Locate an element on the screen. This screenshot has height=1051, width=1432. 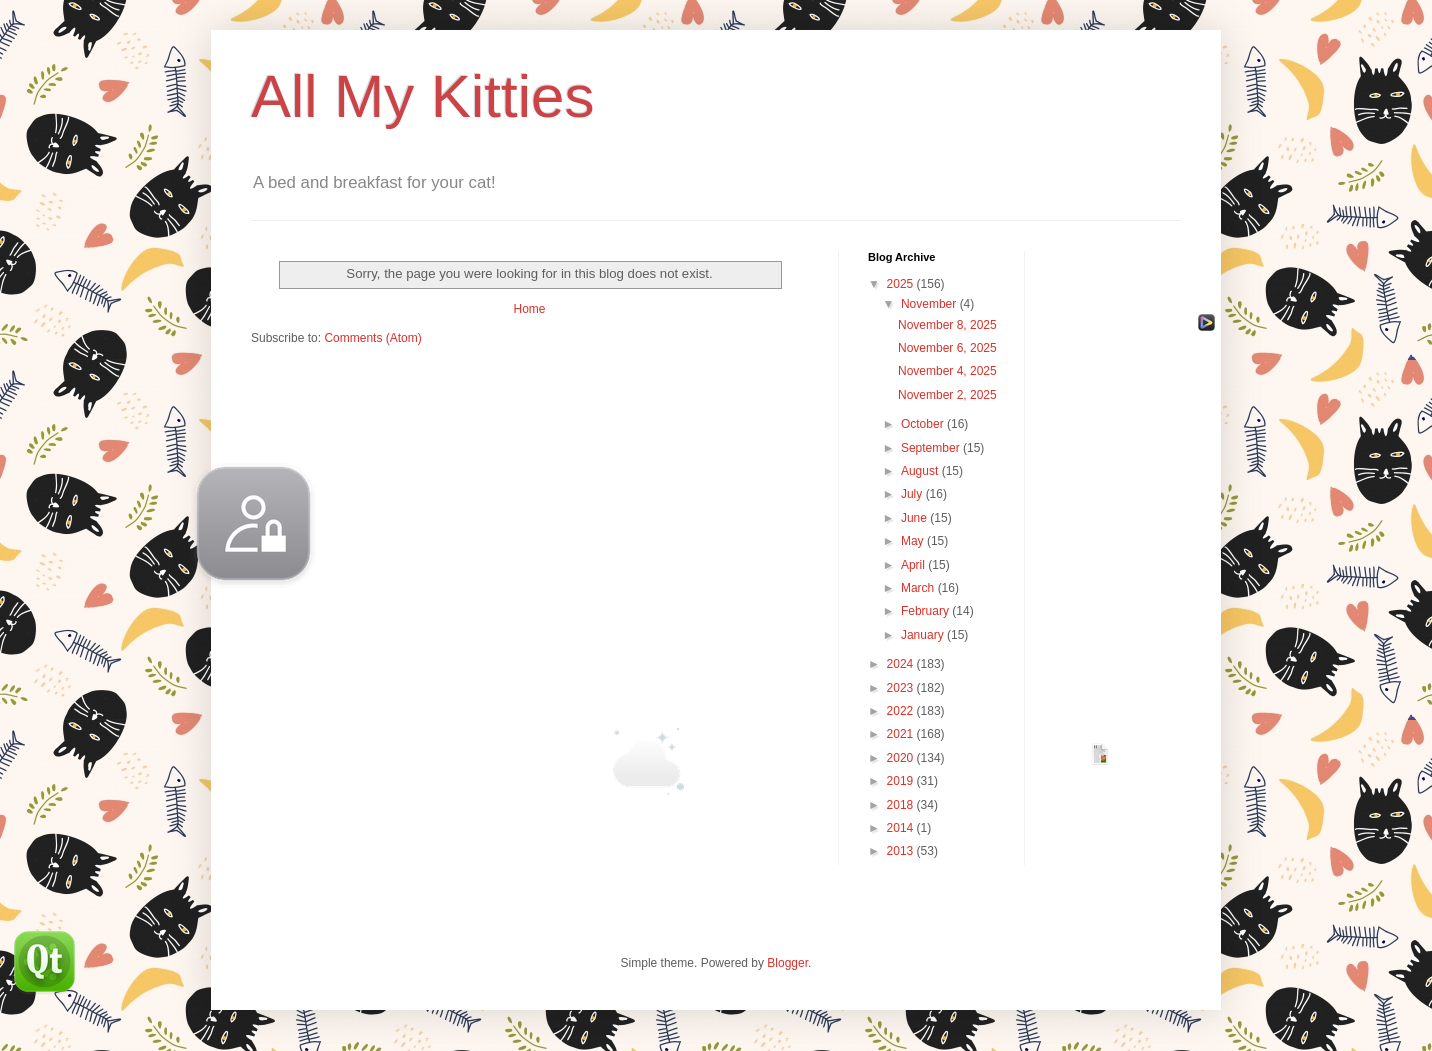
indicates overcast or cloudy conditions at night is located at coordinates (648, 761).